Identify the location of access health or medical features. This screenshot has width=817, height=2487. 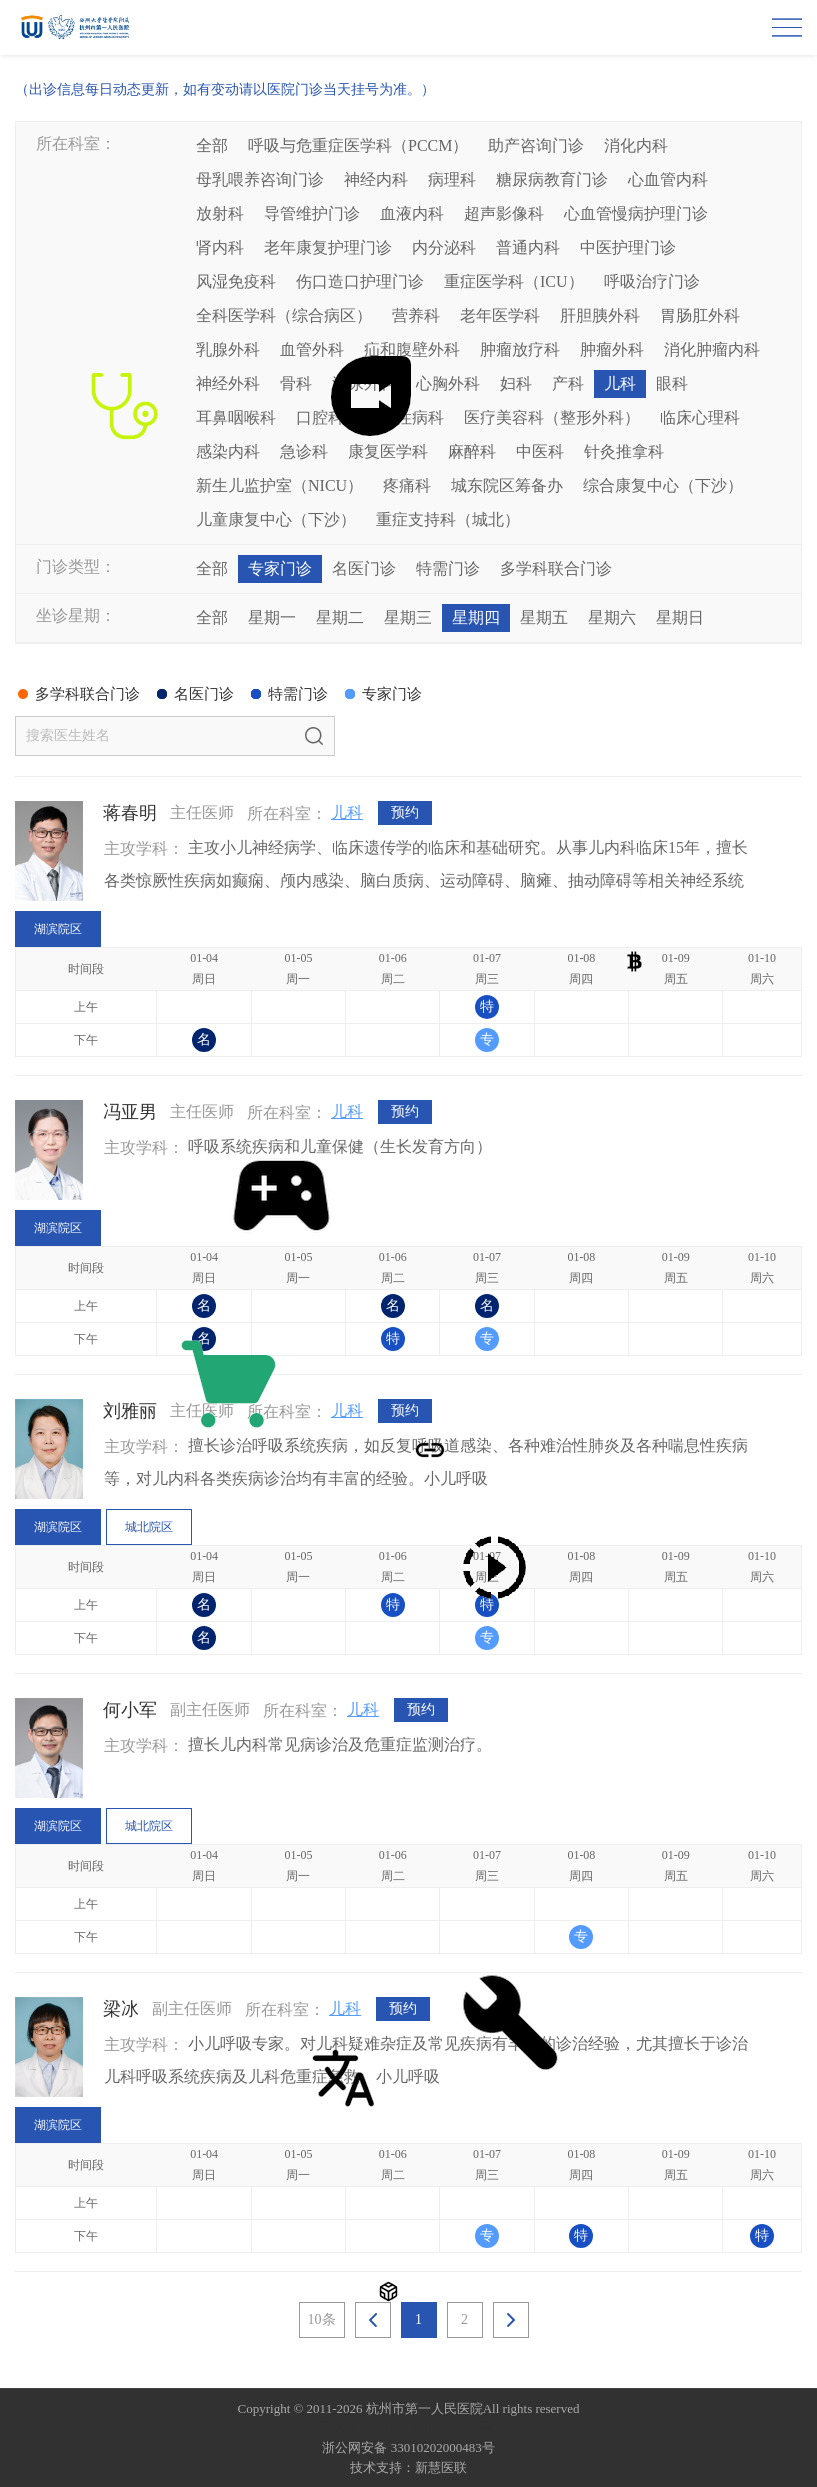
(119, 403).